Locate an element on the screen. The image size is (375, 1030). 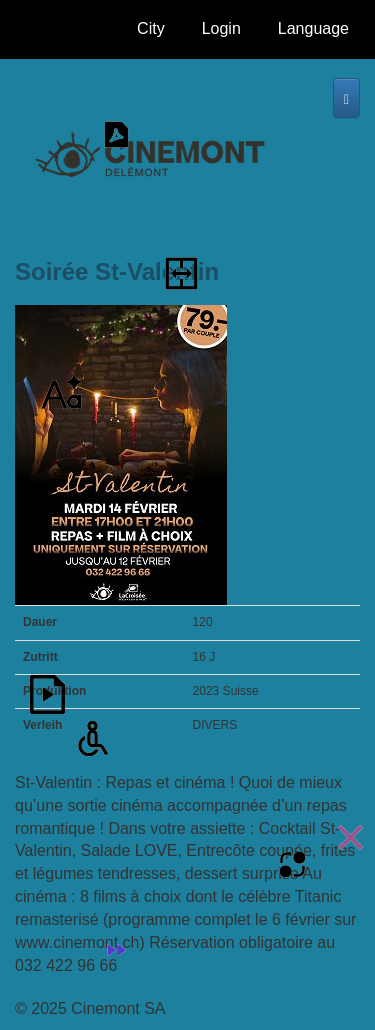
indicates wheelchair accessible facilities is located at coordinates (92, 738).